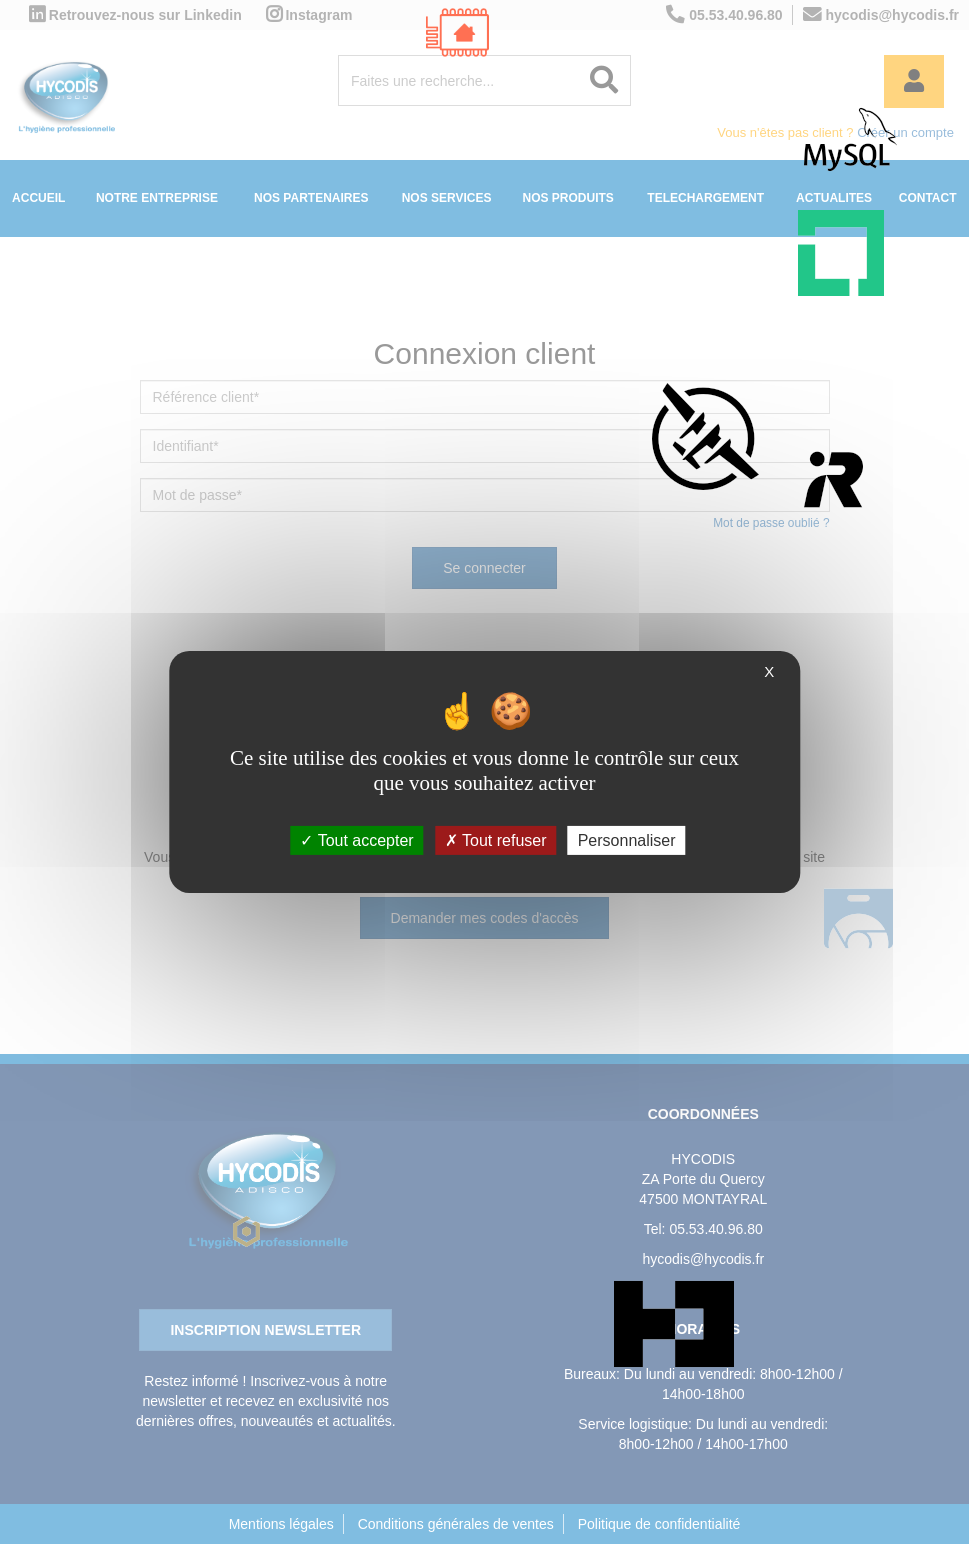 This screenshot has height=1544, width=969. I want to click on linux foundation logo, so click(841, 253).